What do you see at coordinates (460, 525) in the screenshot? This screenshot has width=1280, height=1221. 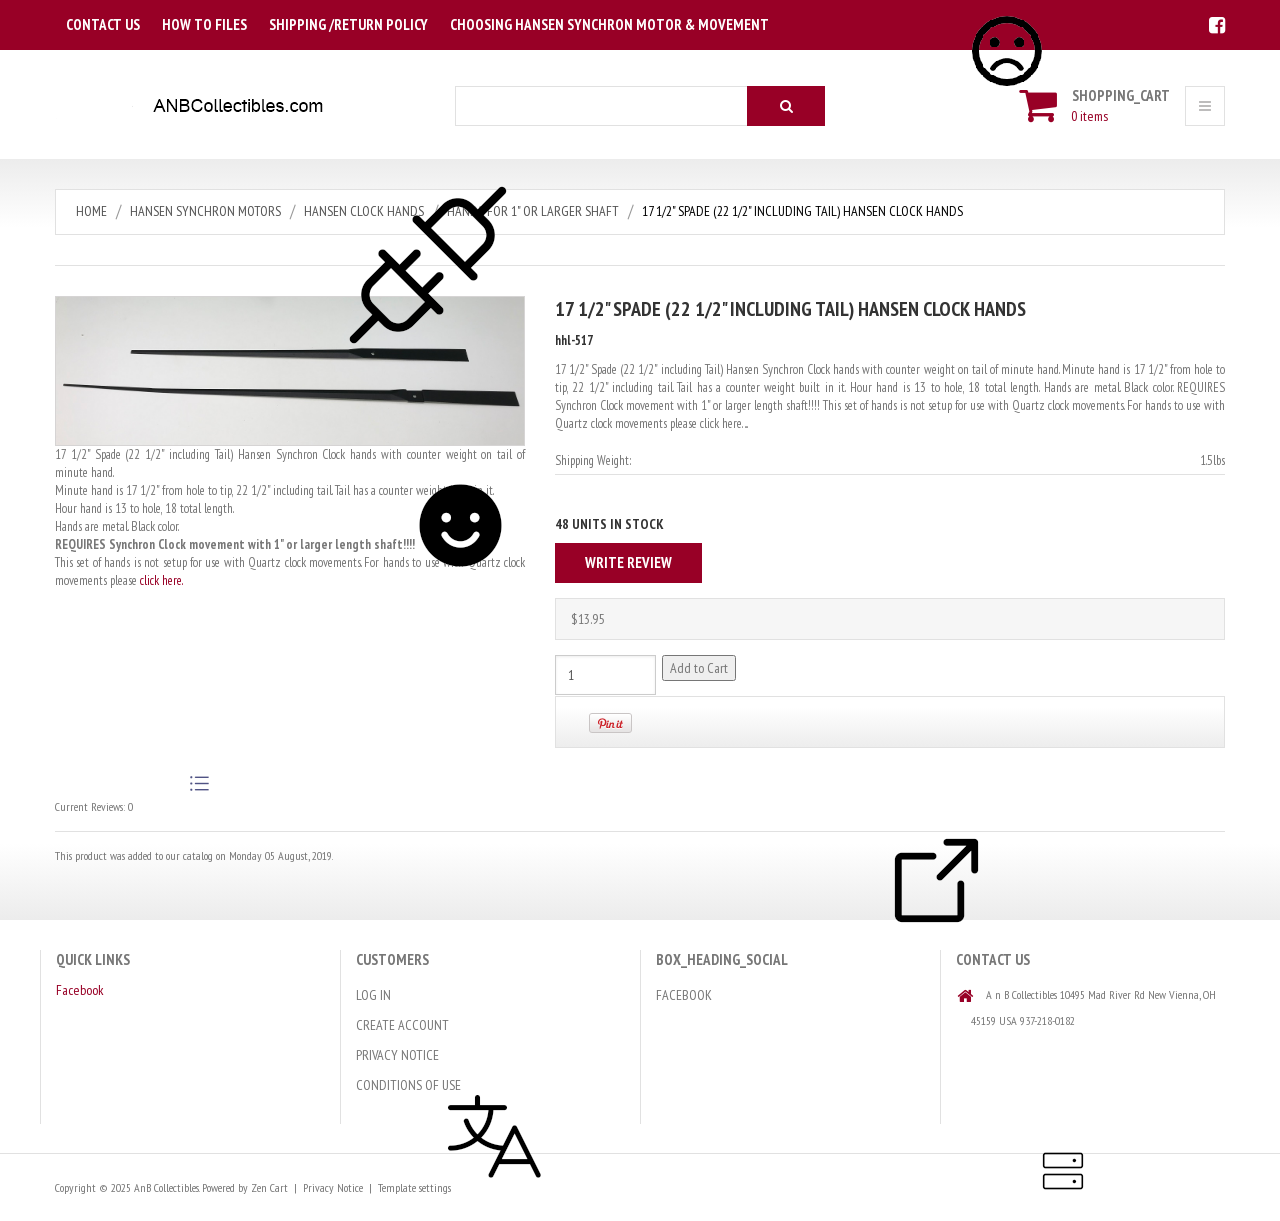 I see `add an emoji or reaction` at bounding box center [460, 525].